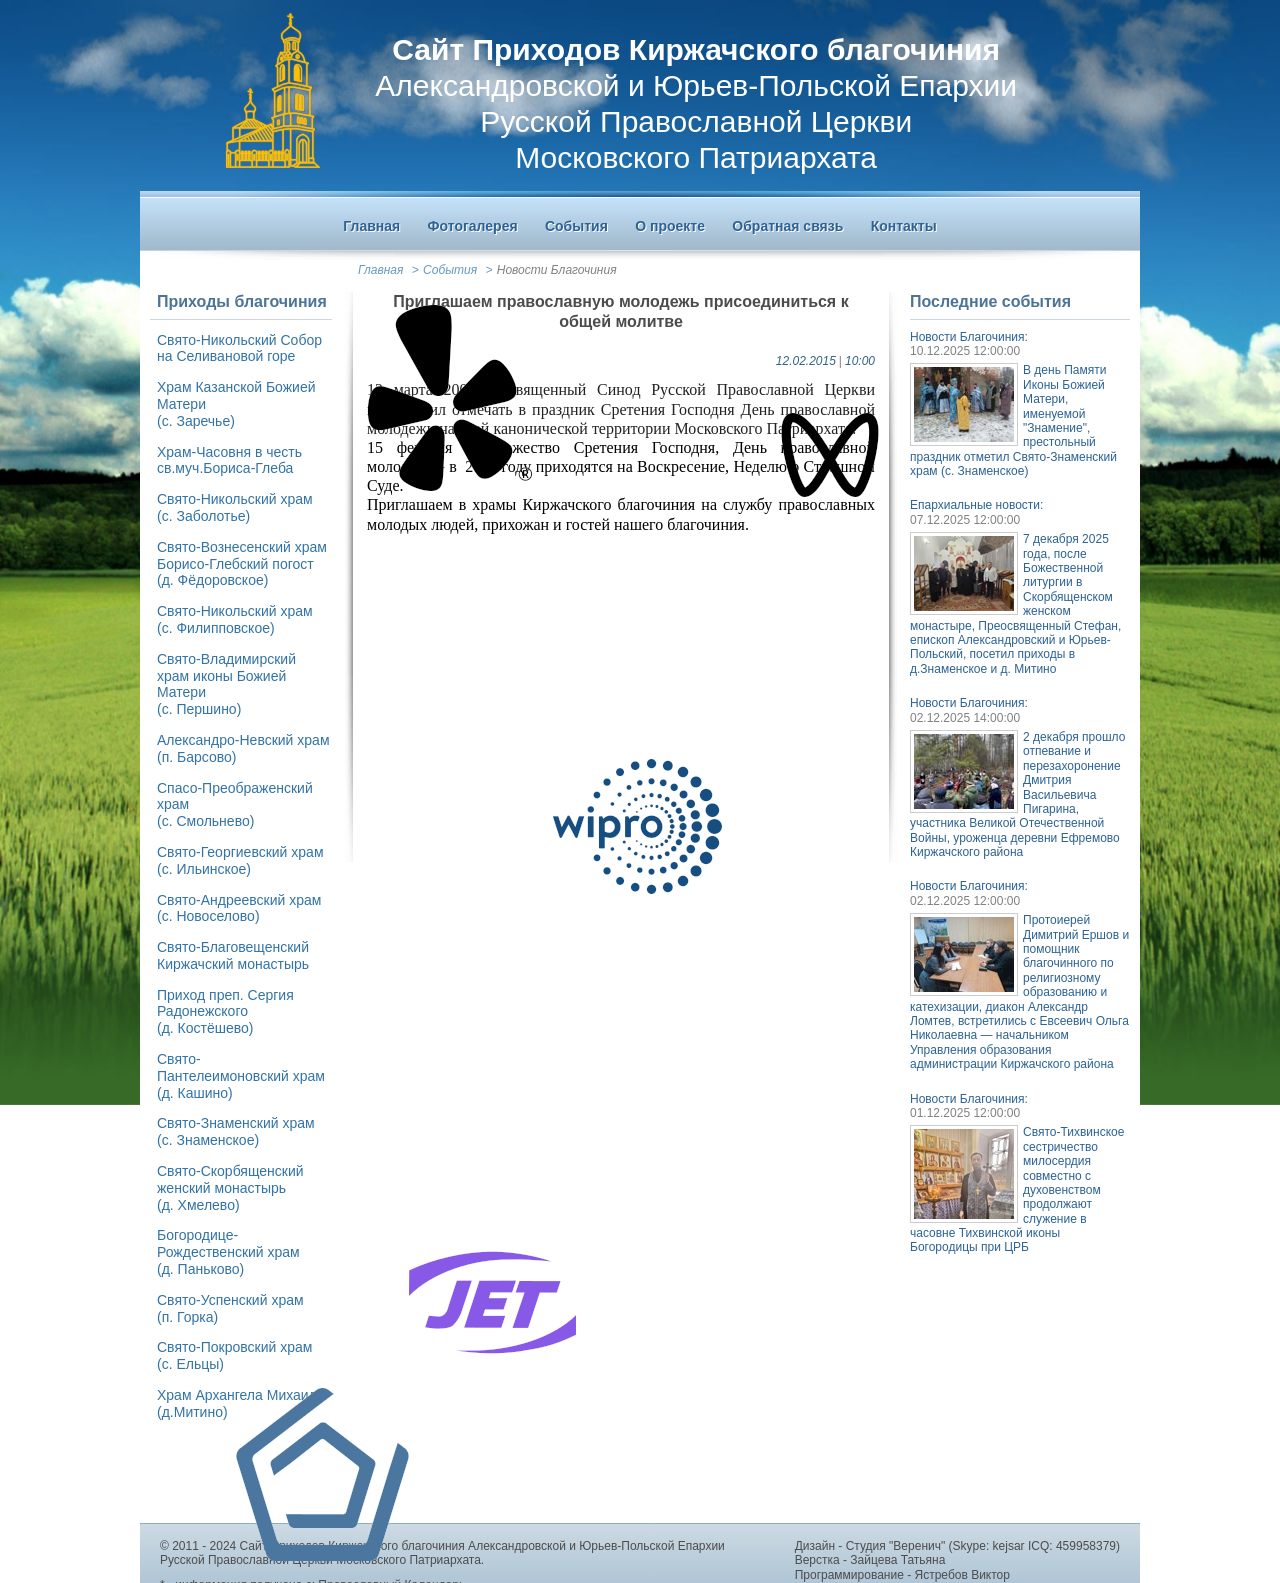 The image size is (1280, 1583). I want to click on jet.com logo, so click(492, 1302).